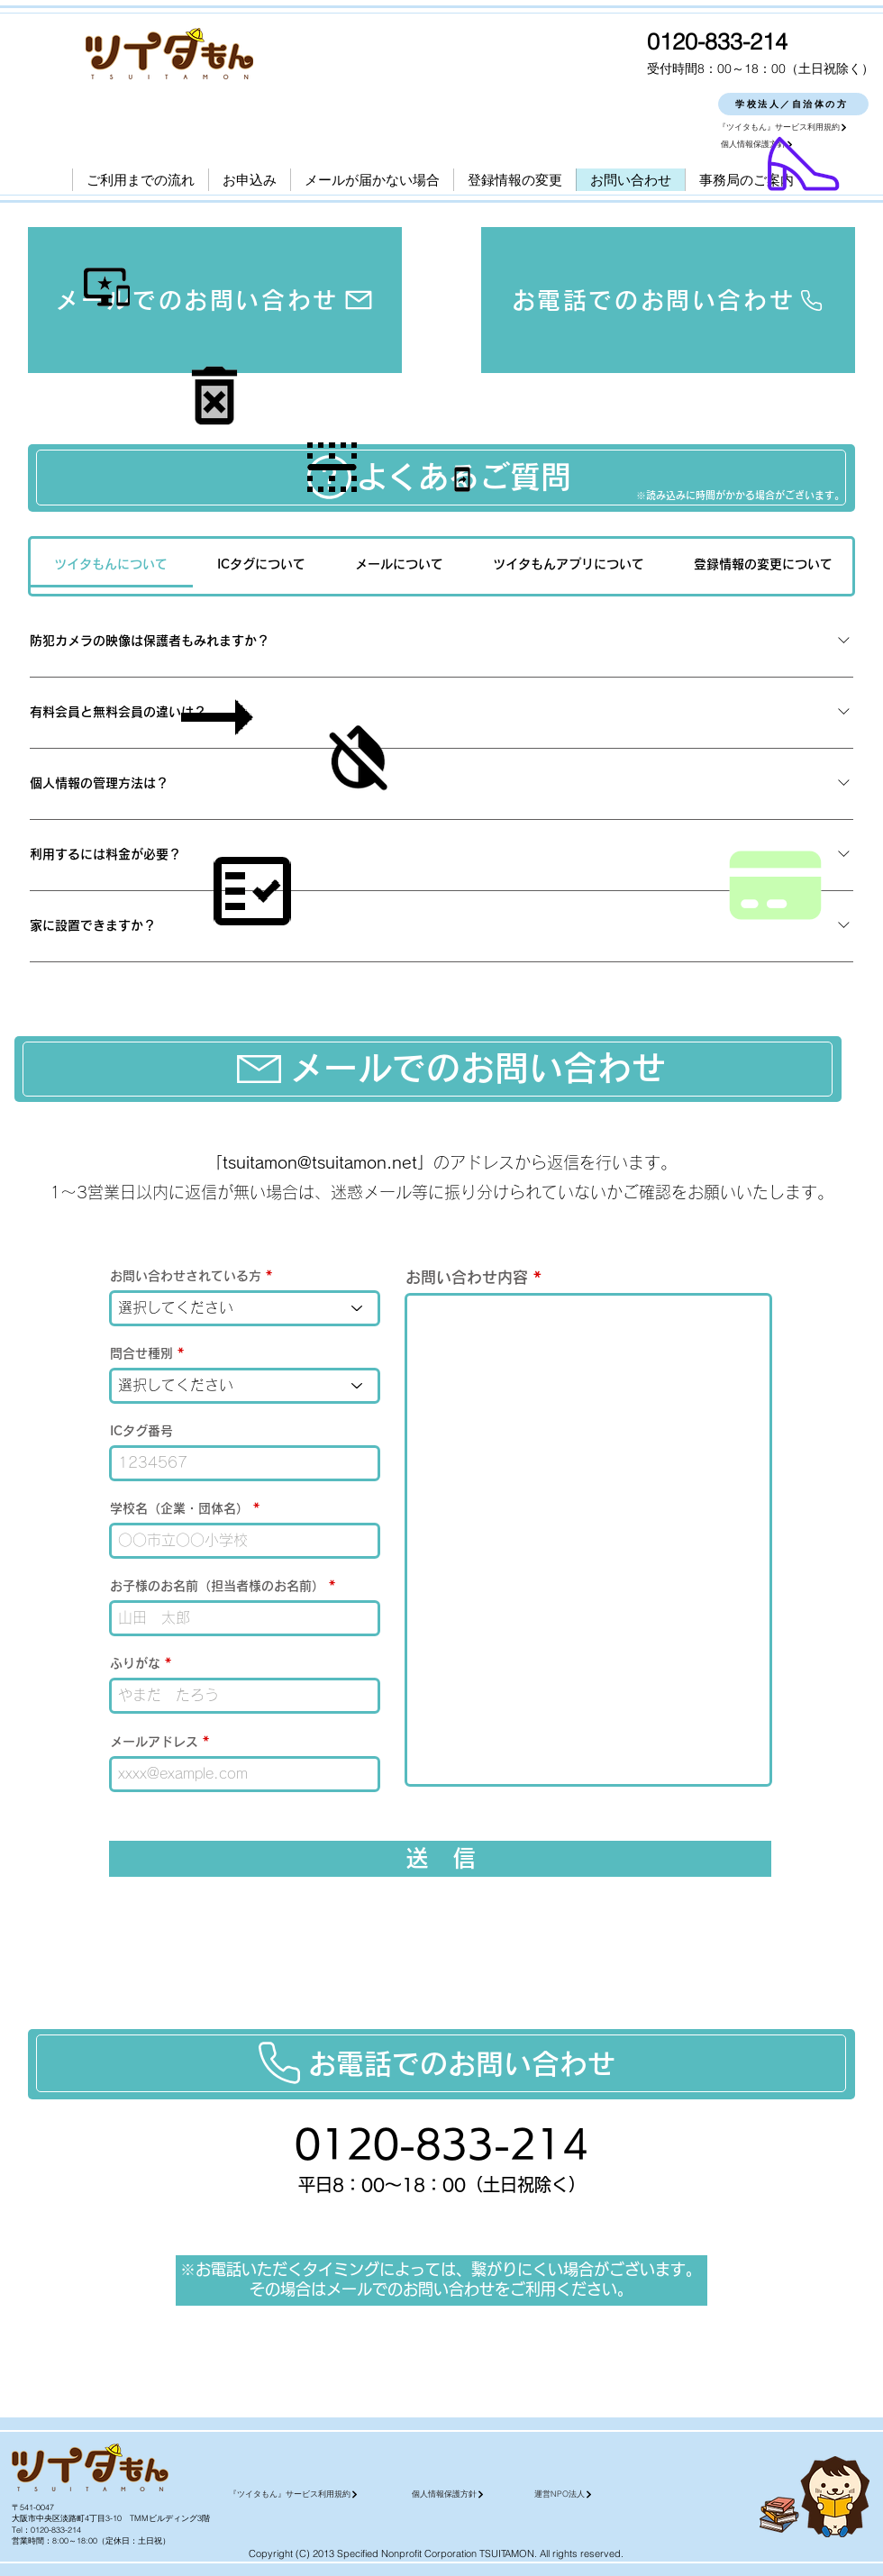 This screenshot has width=883, height=2576. What do you see at coordinates (332, 467) in the screenshot?
I see `add horizontal border to selected cells` at bounding box center [332, 467].